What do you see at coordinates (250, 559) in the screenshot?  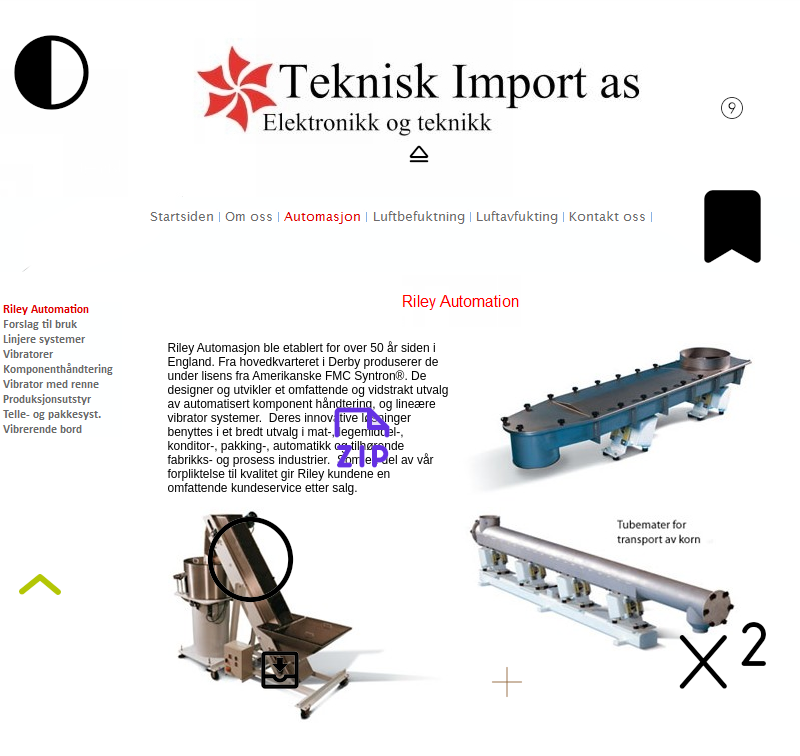 I see `unselected option in a radio button group` at bounding box center [250, 559].